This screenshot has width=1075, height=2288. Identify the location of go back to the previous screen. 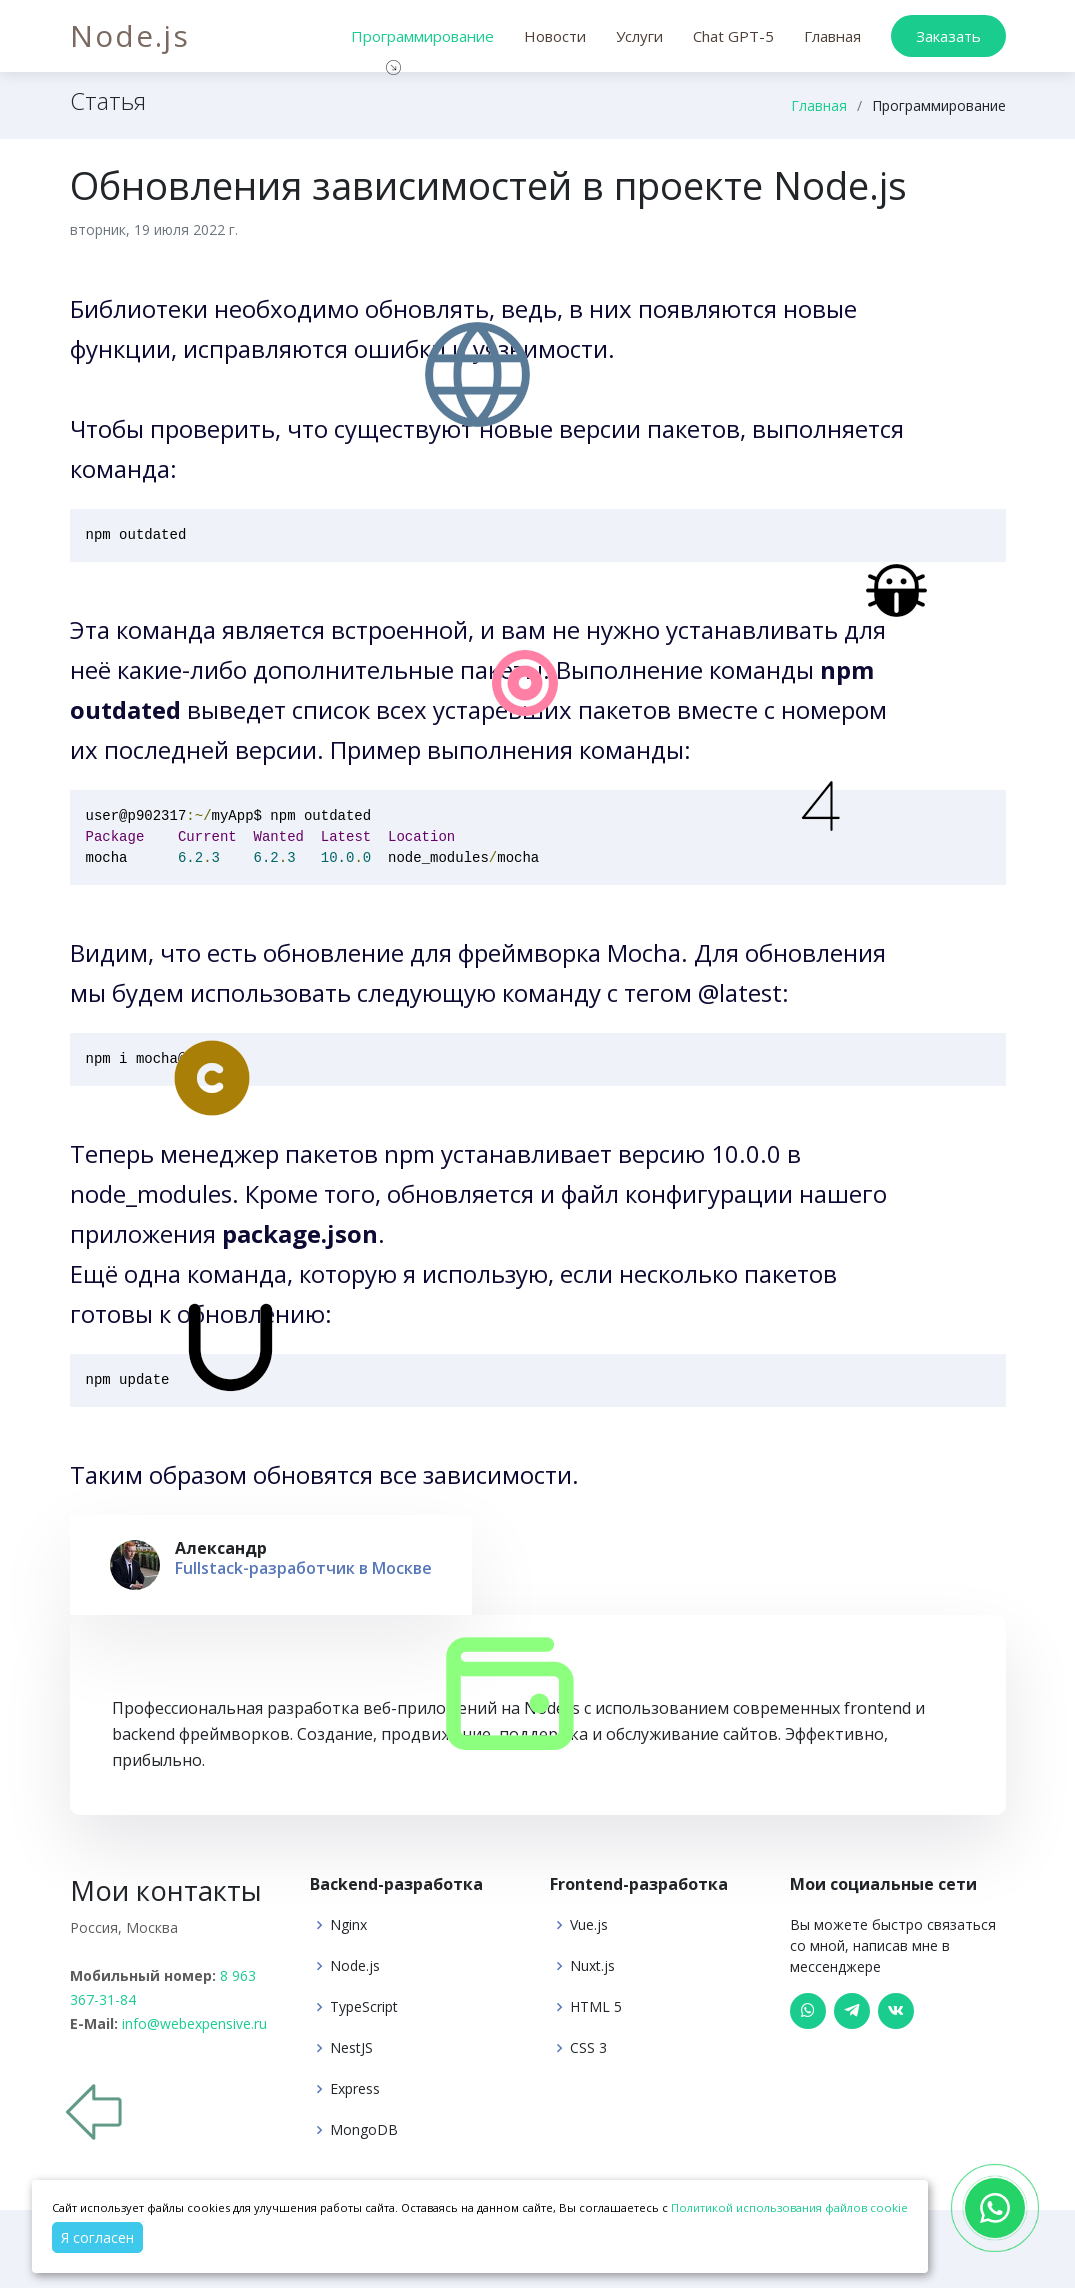
(96, 2112).